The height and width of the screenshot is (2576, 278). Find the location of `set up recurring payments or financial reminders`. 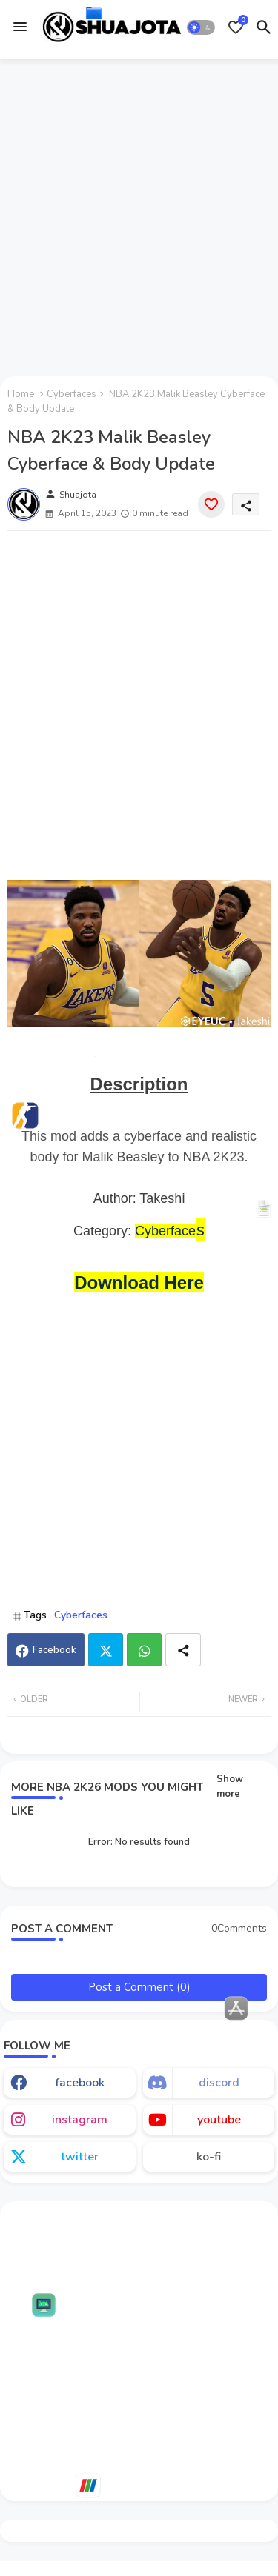

set up recurring payments or financial reminders is located at coordinates (90, 1050).